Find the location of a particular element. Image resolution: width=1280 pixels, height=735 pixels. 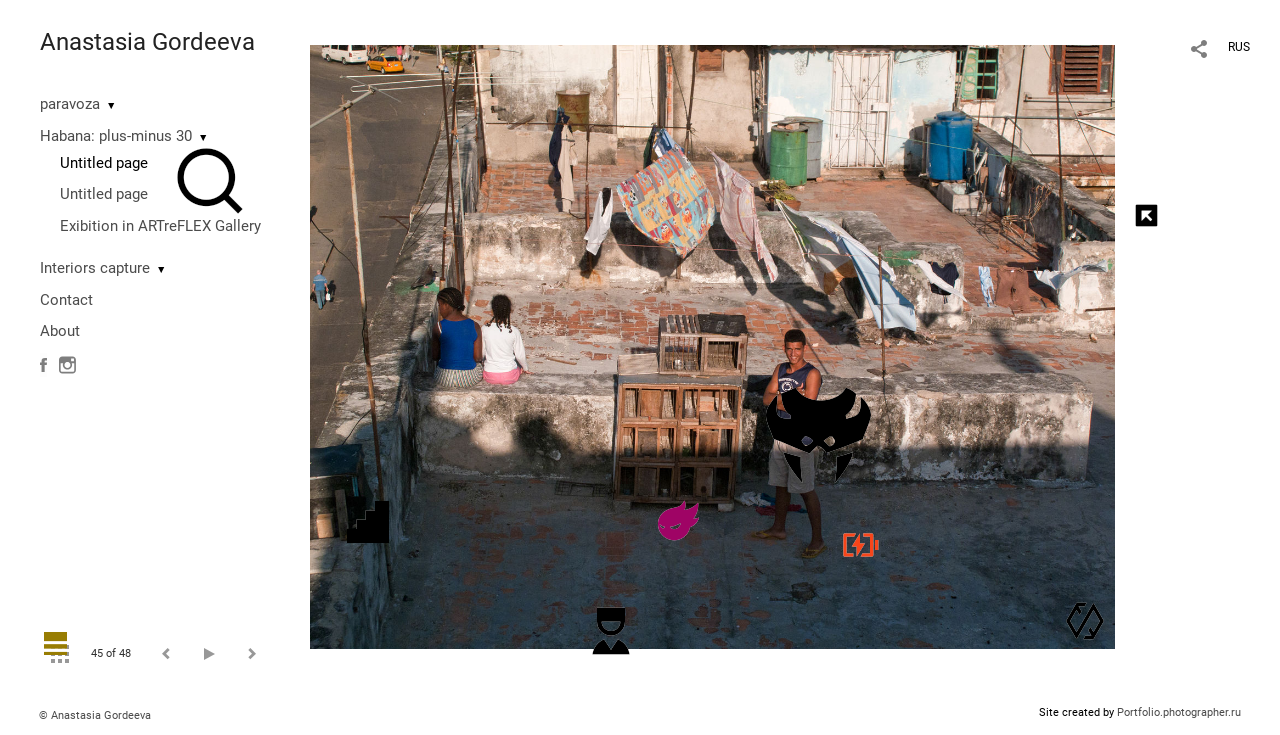

navigate back to previous section is located at coordinates (1146, 215).